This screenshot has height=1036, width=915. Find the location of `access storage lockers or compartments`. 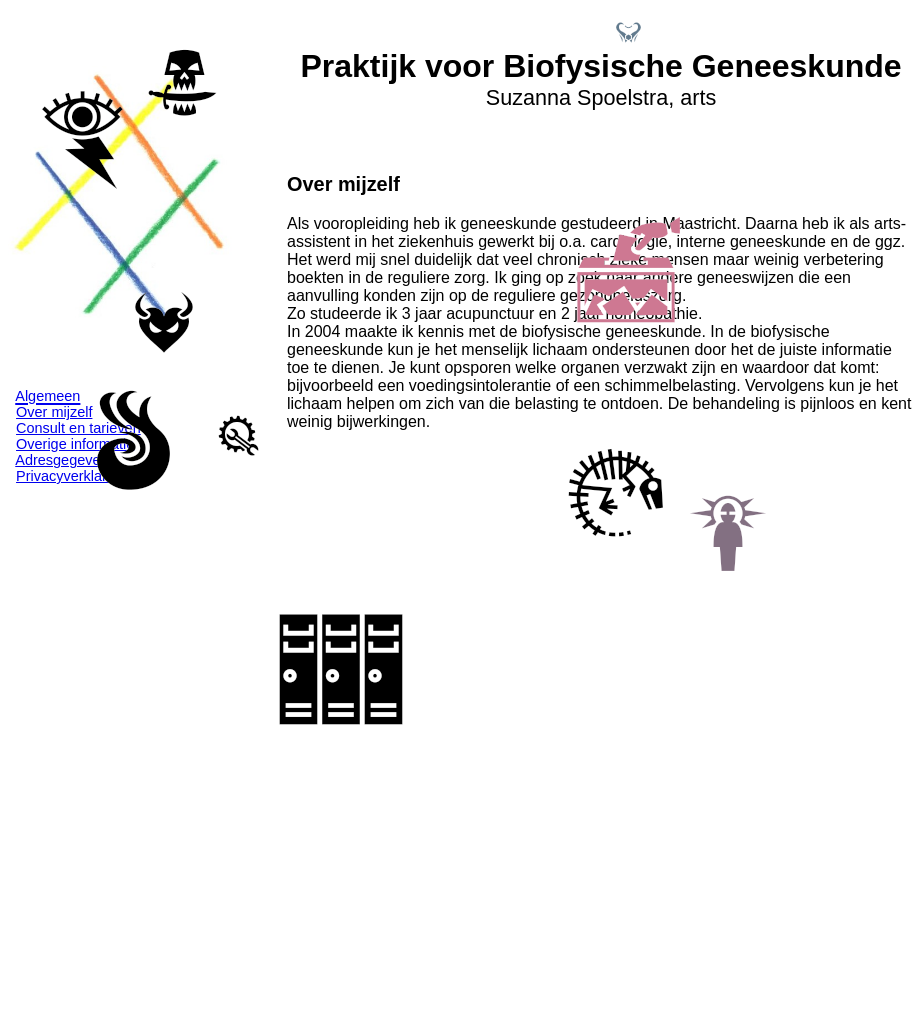

access storage lockers or compartments is located at coordinates (341, 663).